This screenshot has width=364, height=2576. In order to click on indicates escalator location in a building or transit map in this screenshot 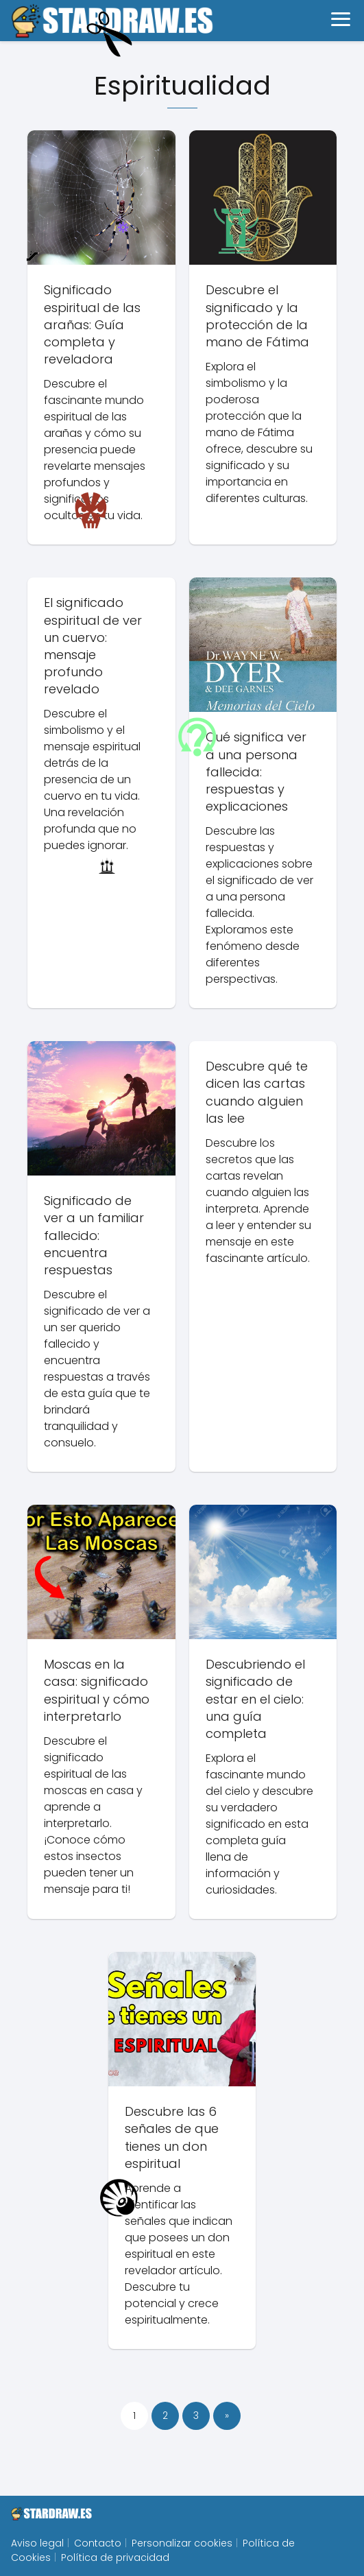, I will do `click(32, 256)`.